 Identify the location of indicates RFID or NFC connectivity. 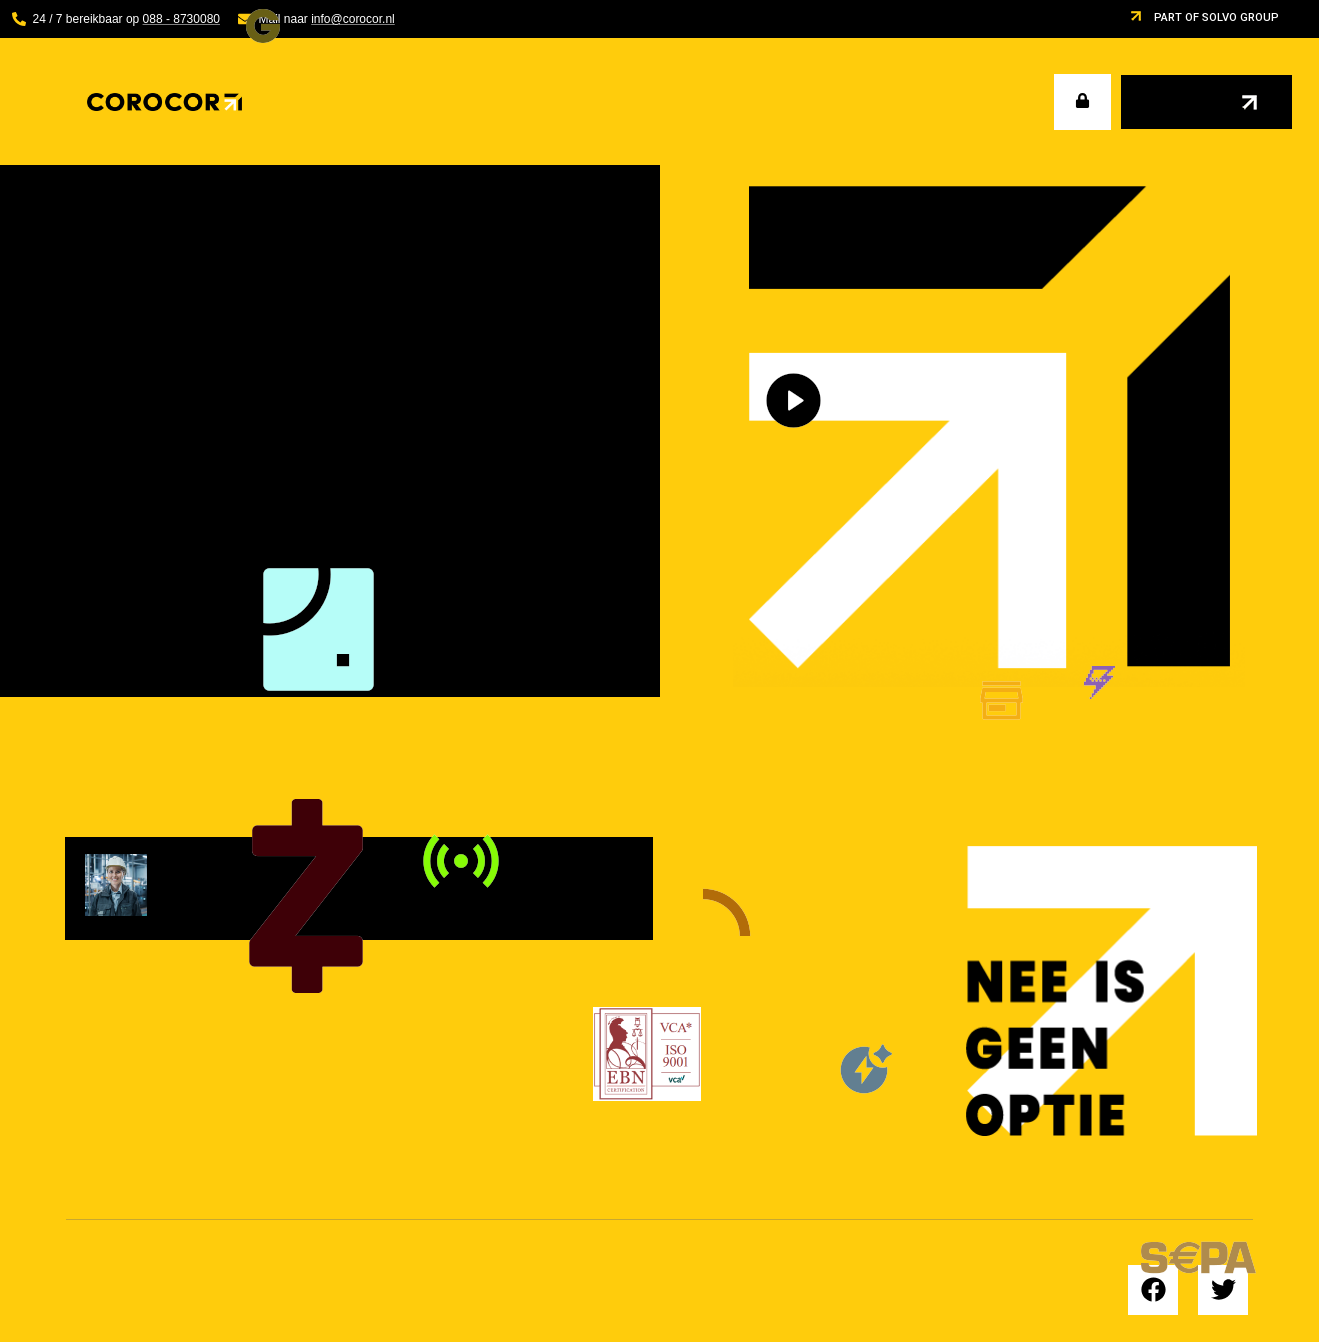
(461, 861).